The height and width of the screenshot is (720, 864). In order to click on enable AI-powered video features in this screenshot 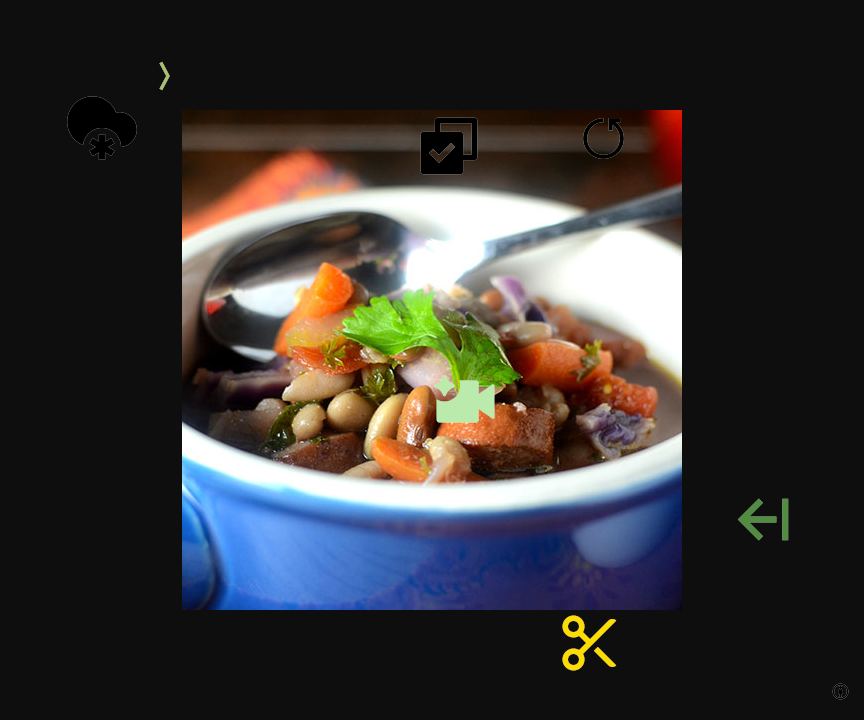, I will do `click(465, 401)`.